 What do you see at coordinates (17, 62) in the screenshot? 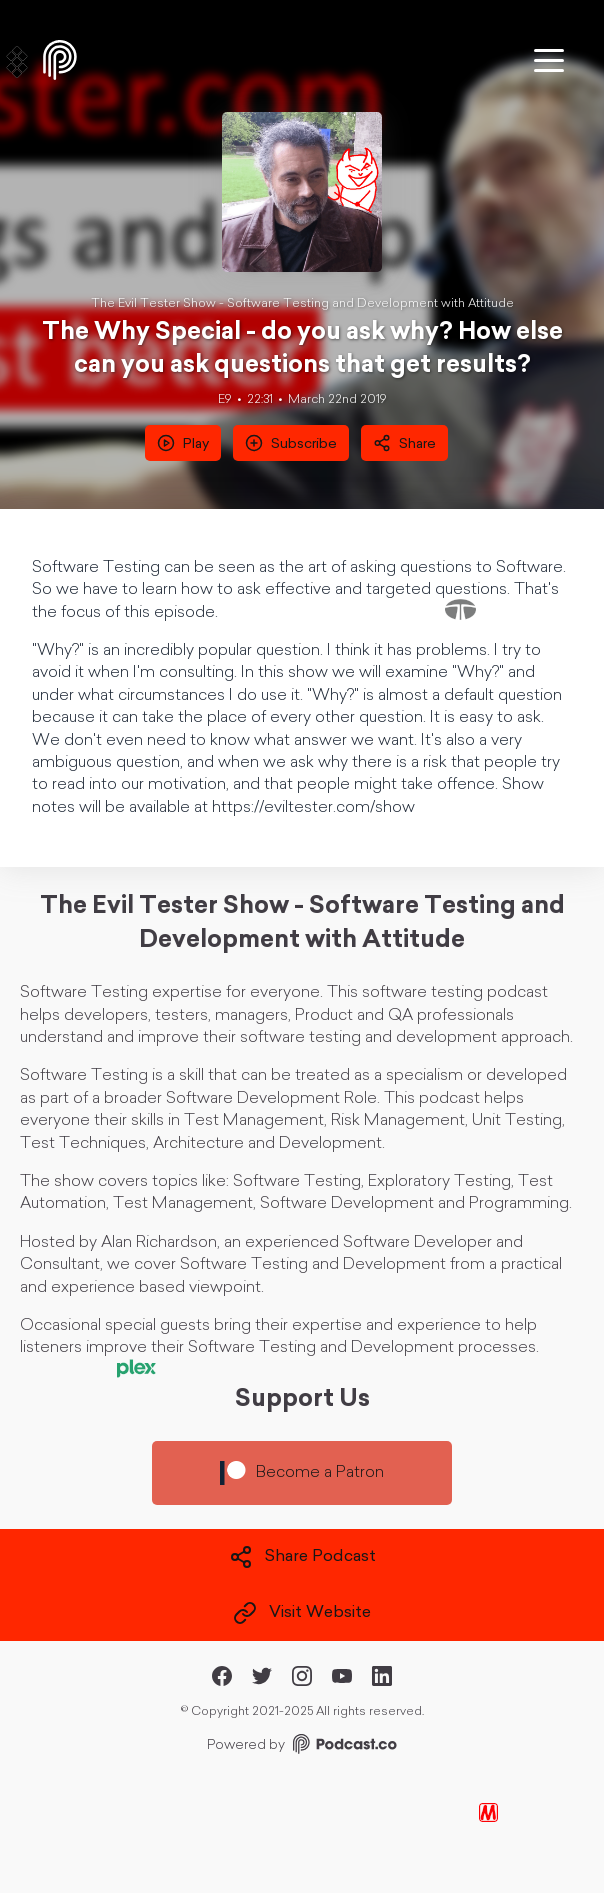
I see `open the Setapp app subscription service` at bounding box center [17, 62].